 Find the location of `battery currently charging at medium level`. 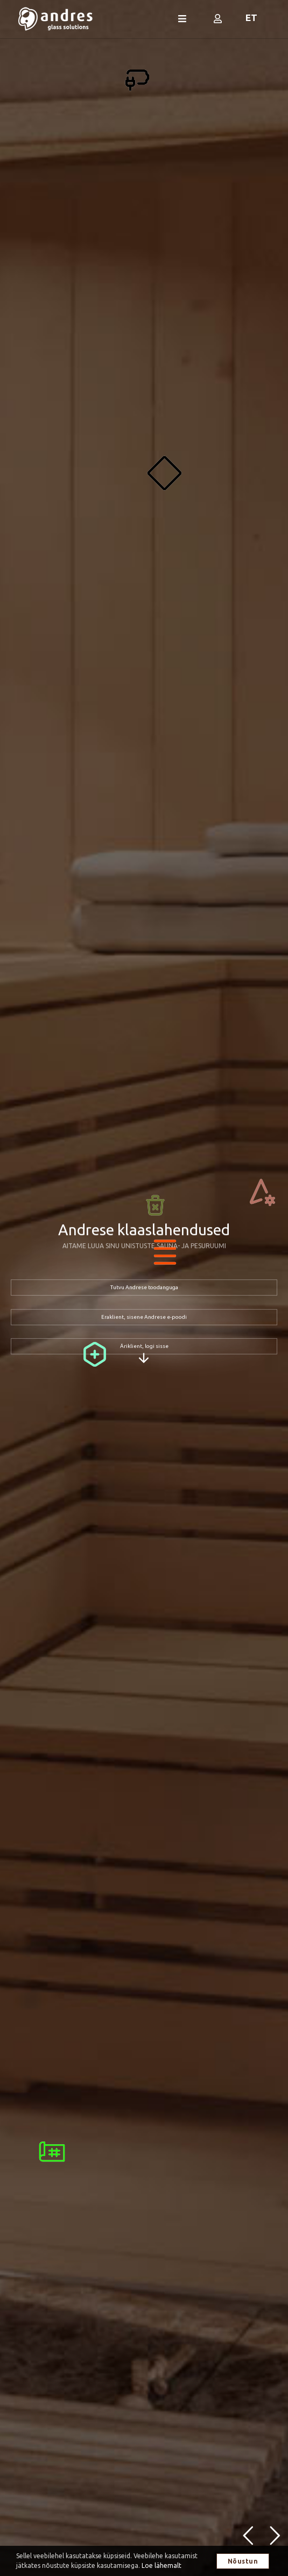

battery currently charging at medium level is located at coordinates (138, 77).